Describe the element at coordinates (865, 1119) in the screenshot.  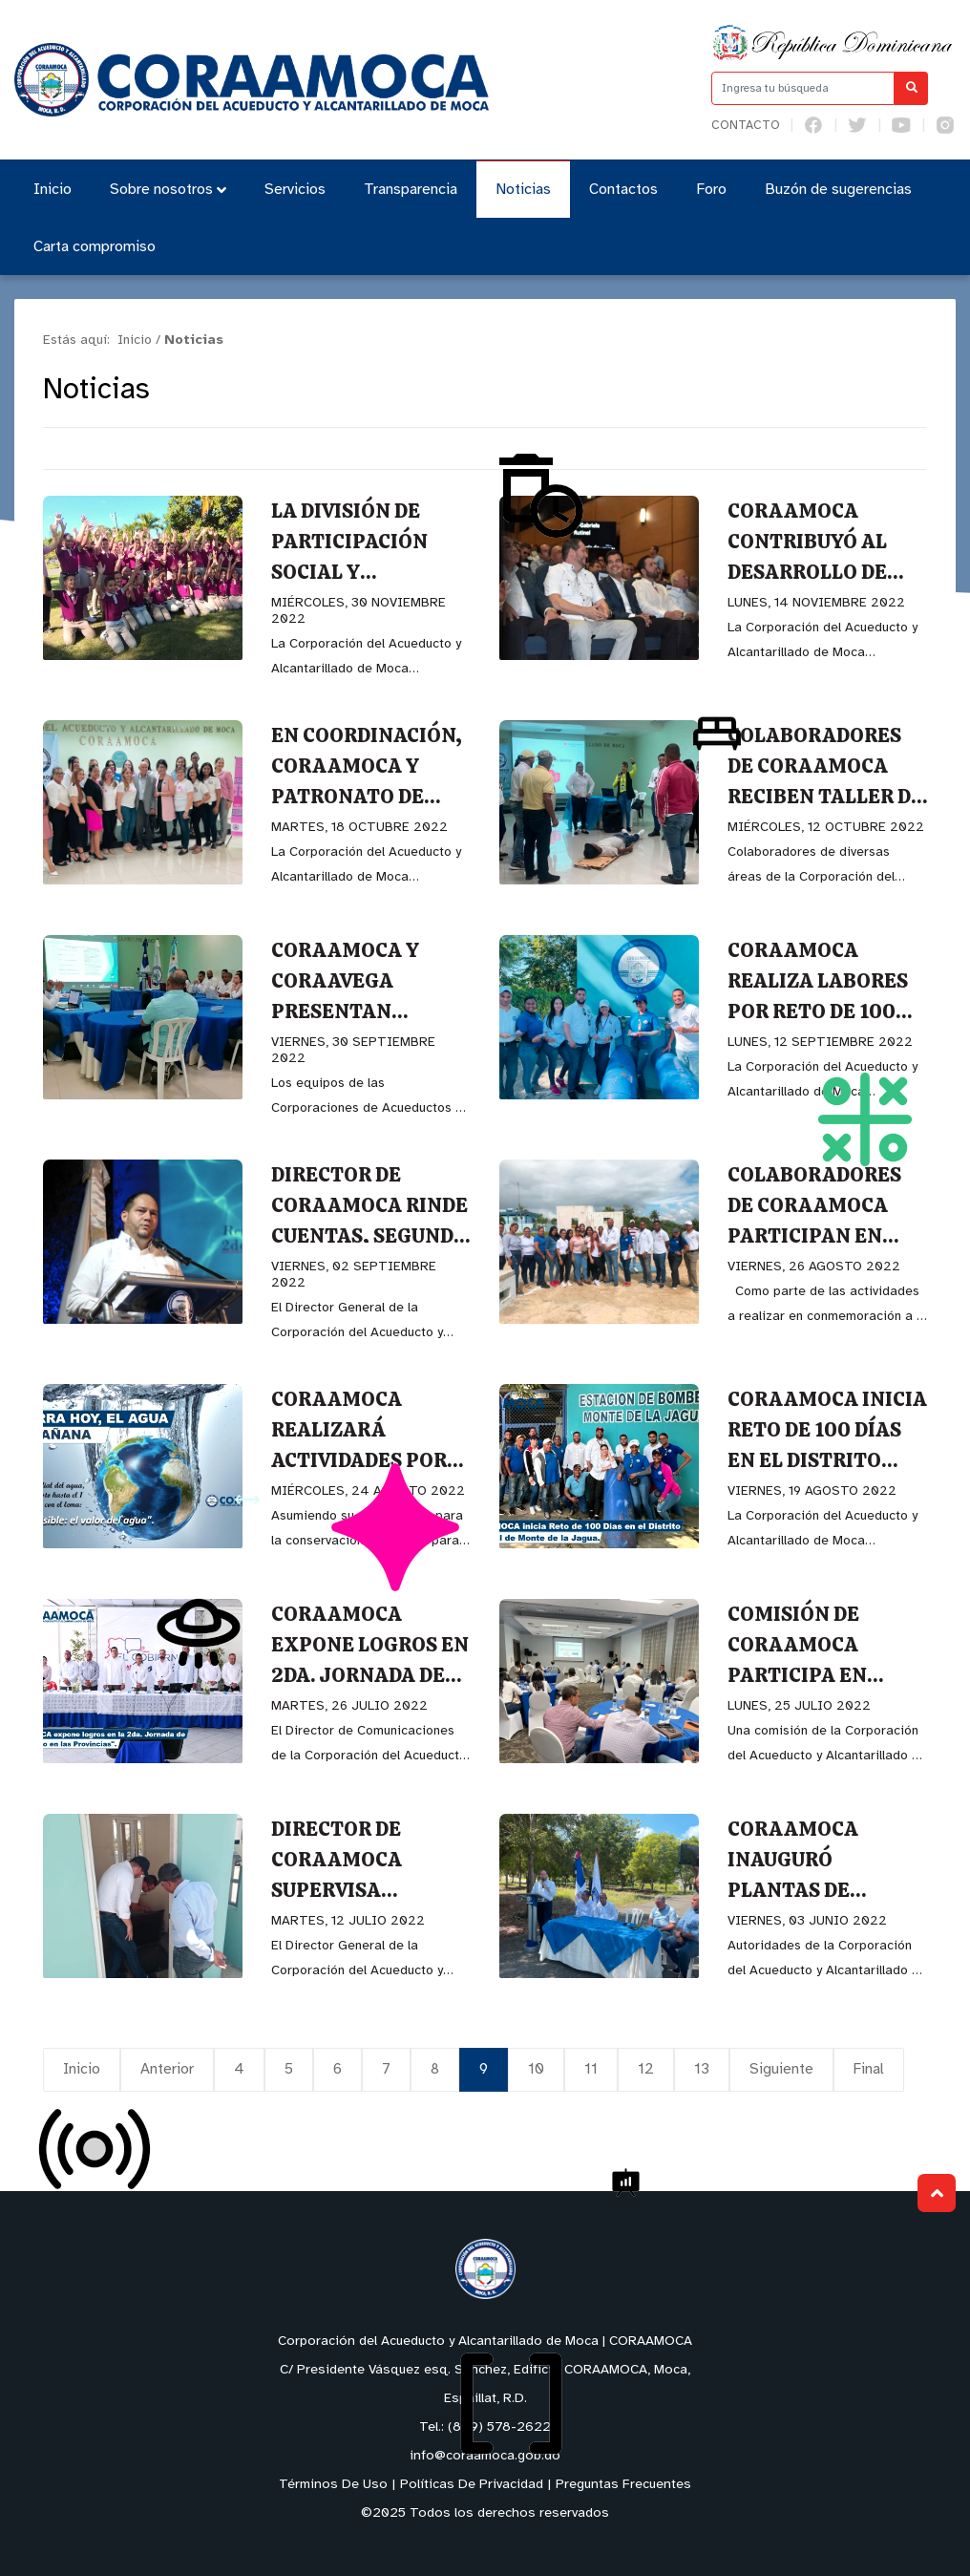
I see `play tic-tac-toe game` at that location.